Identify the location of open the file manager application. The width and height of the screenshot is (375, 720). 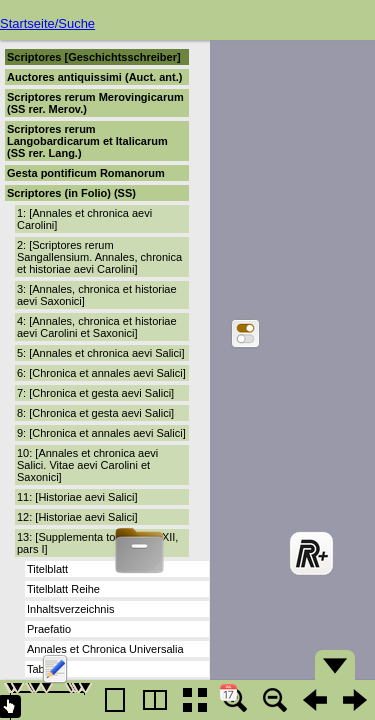
(139, 550).